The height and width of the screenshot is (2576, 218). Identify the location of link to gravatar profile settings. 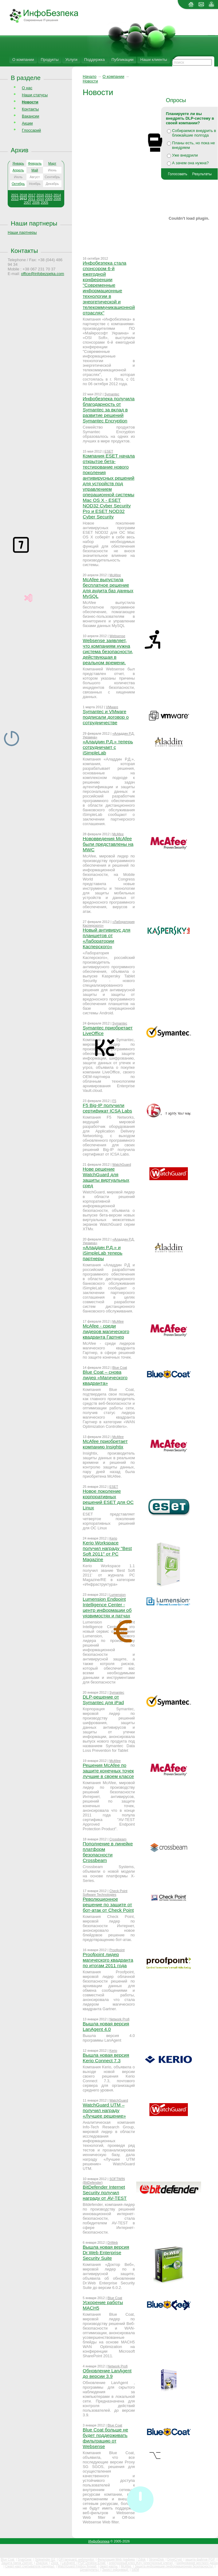
(11, 738).